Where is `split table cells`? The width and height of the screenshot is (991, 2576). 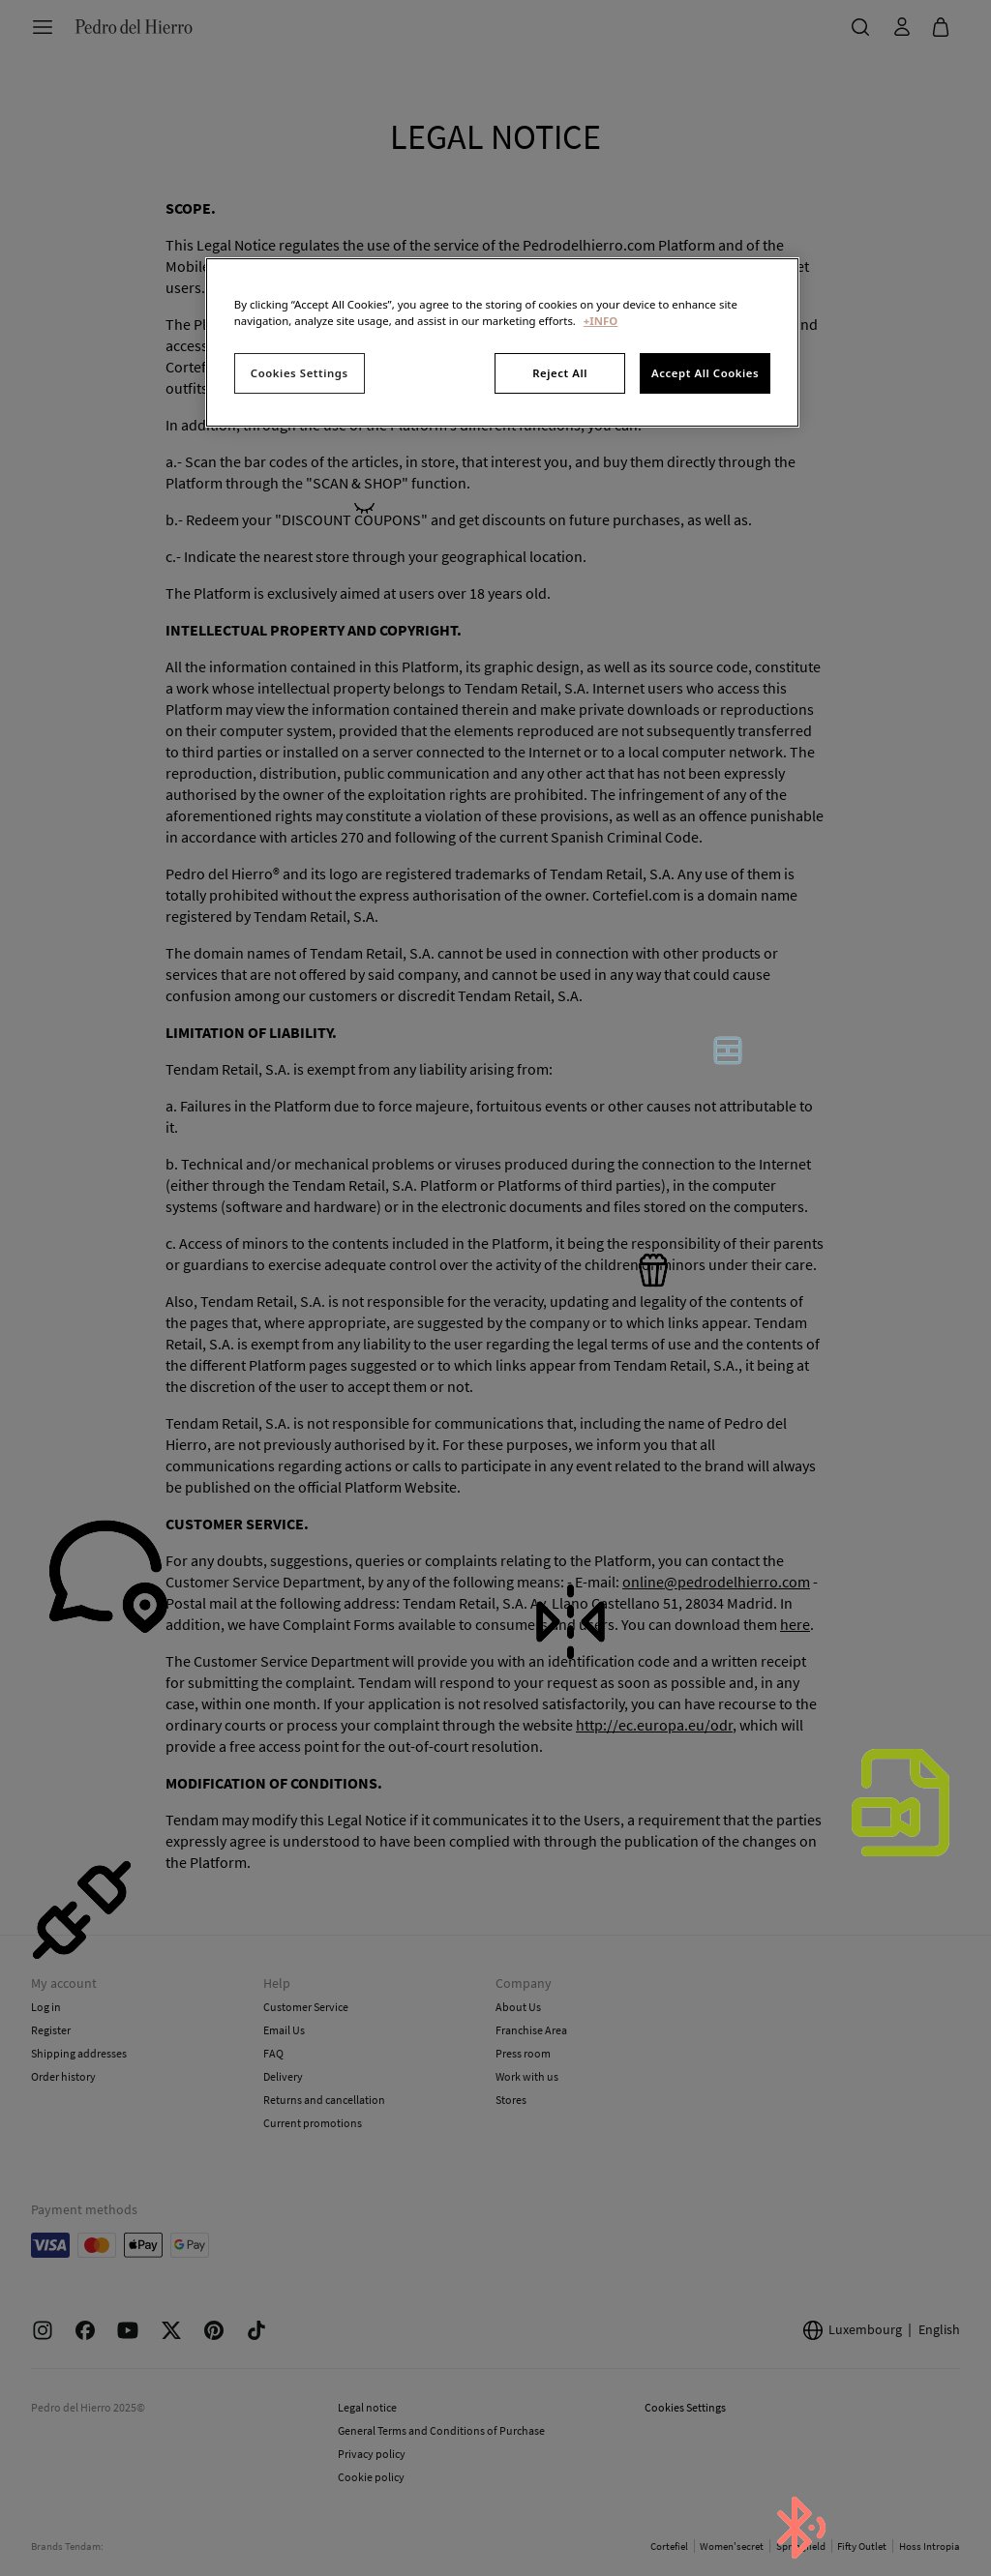
split table cells is located at coordinates (728, 1051).